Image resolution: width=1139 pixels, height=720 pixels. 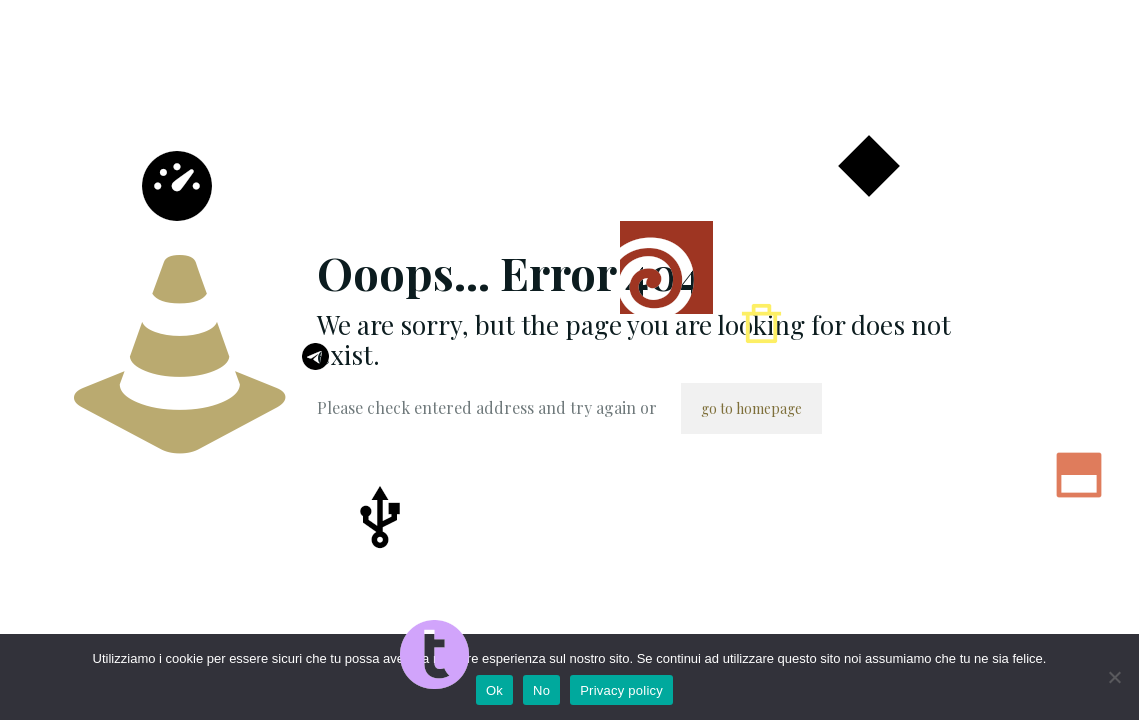 I want to click on connect a USB device, so click(x=380, y=517).